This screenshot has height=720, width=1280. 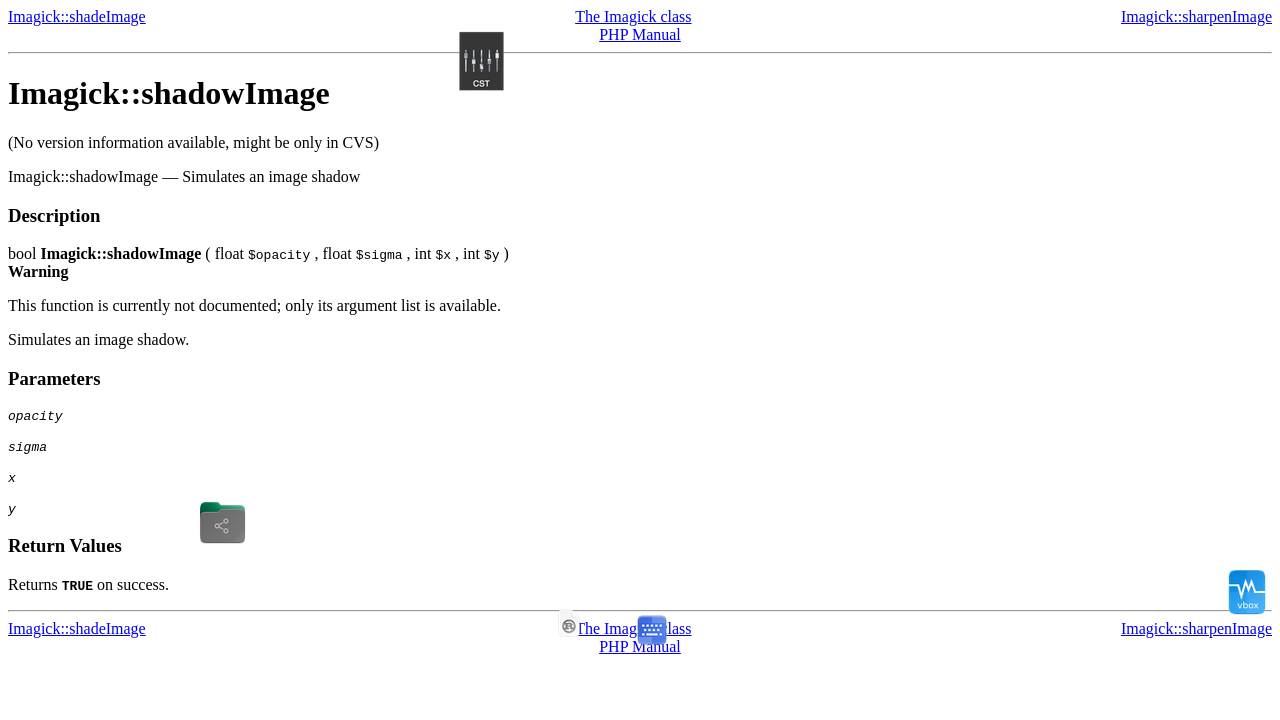 I want to click on access your public shared folder, so click(x=222, y=522).